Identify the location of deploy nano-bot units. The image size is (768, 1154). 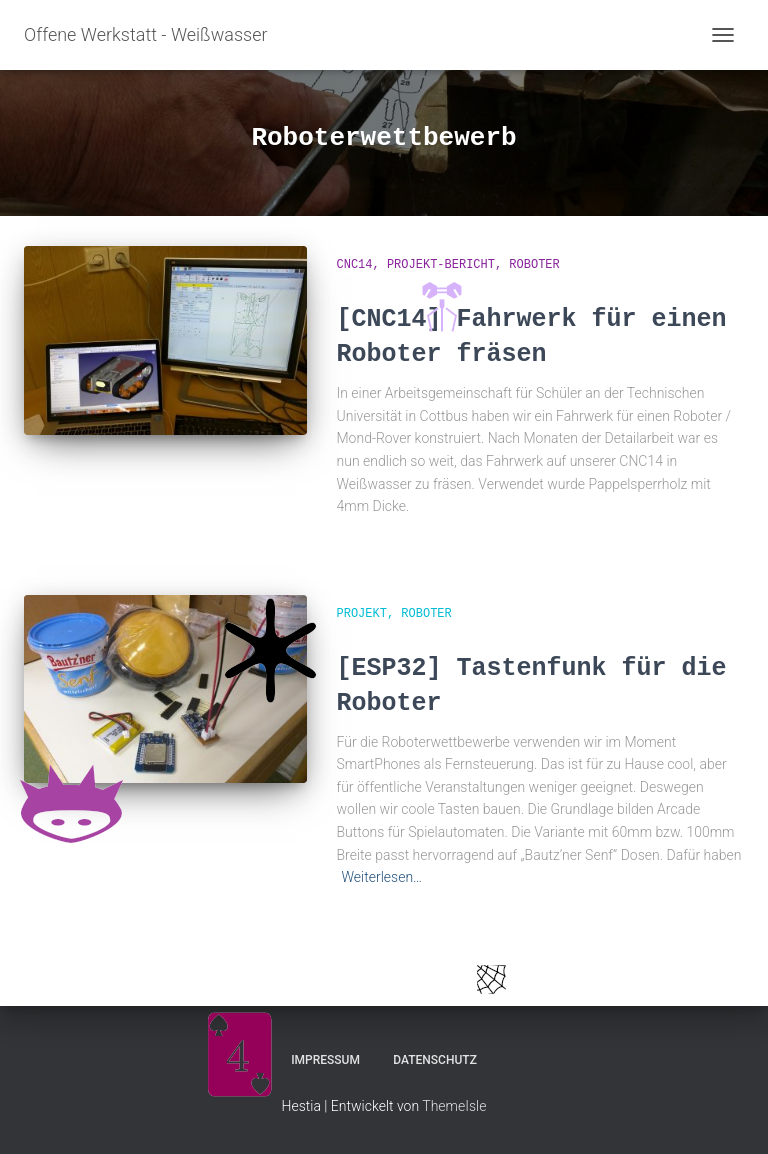
(442, 307).